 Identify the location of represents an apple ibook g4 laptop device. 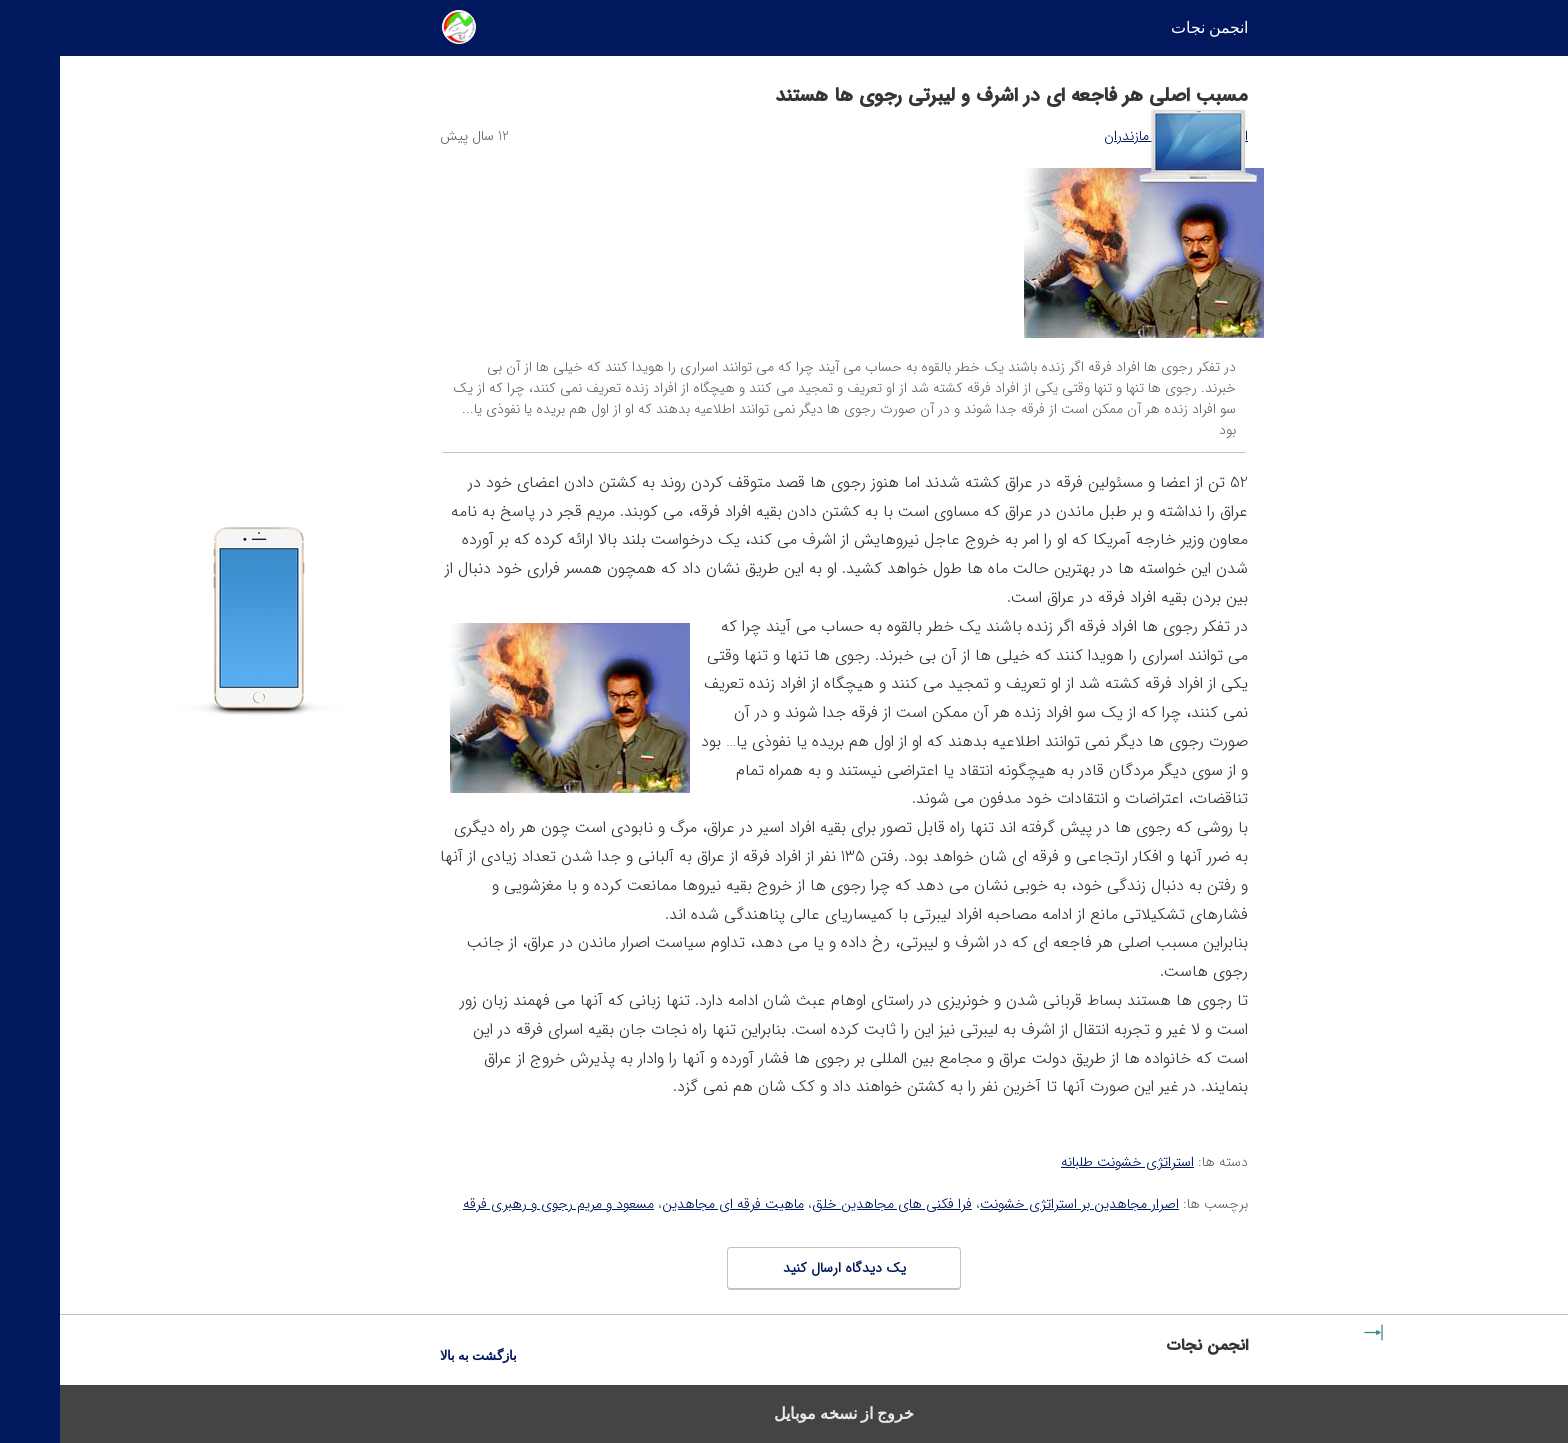
(1198, 146).